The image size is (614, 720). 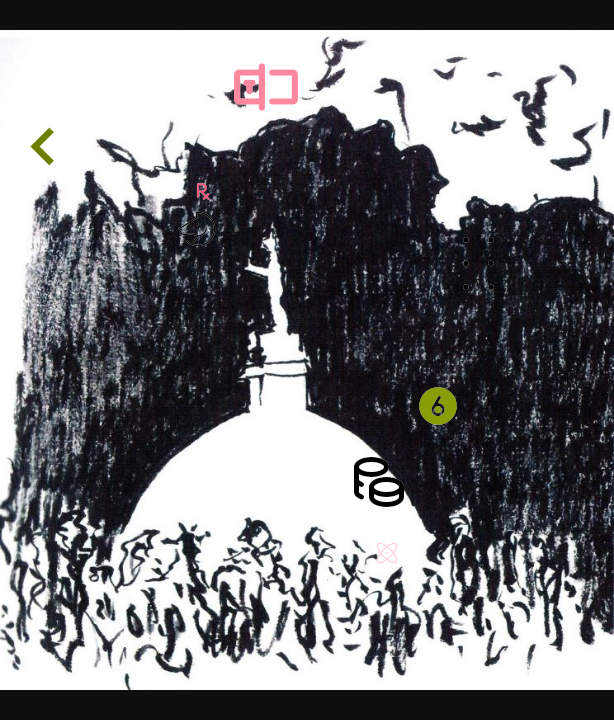 What do you see at coordinates (266, 87) in the screenshot?
I see `enter or edit text in a form field` at bounding box center [266, 87].